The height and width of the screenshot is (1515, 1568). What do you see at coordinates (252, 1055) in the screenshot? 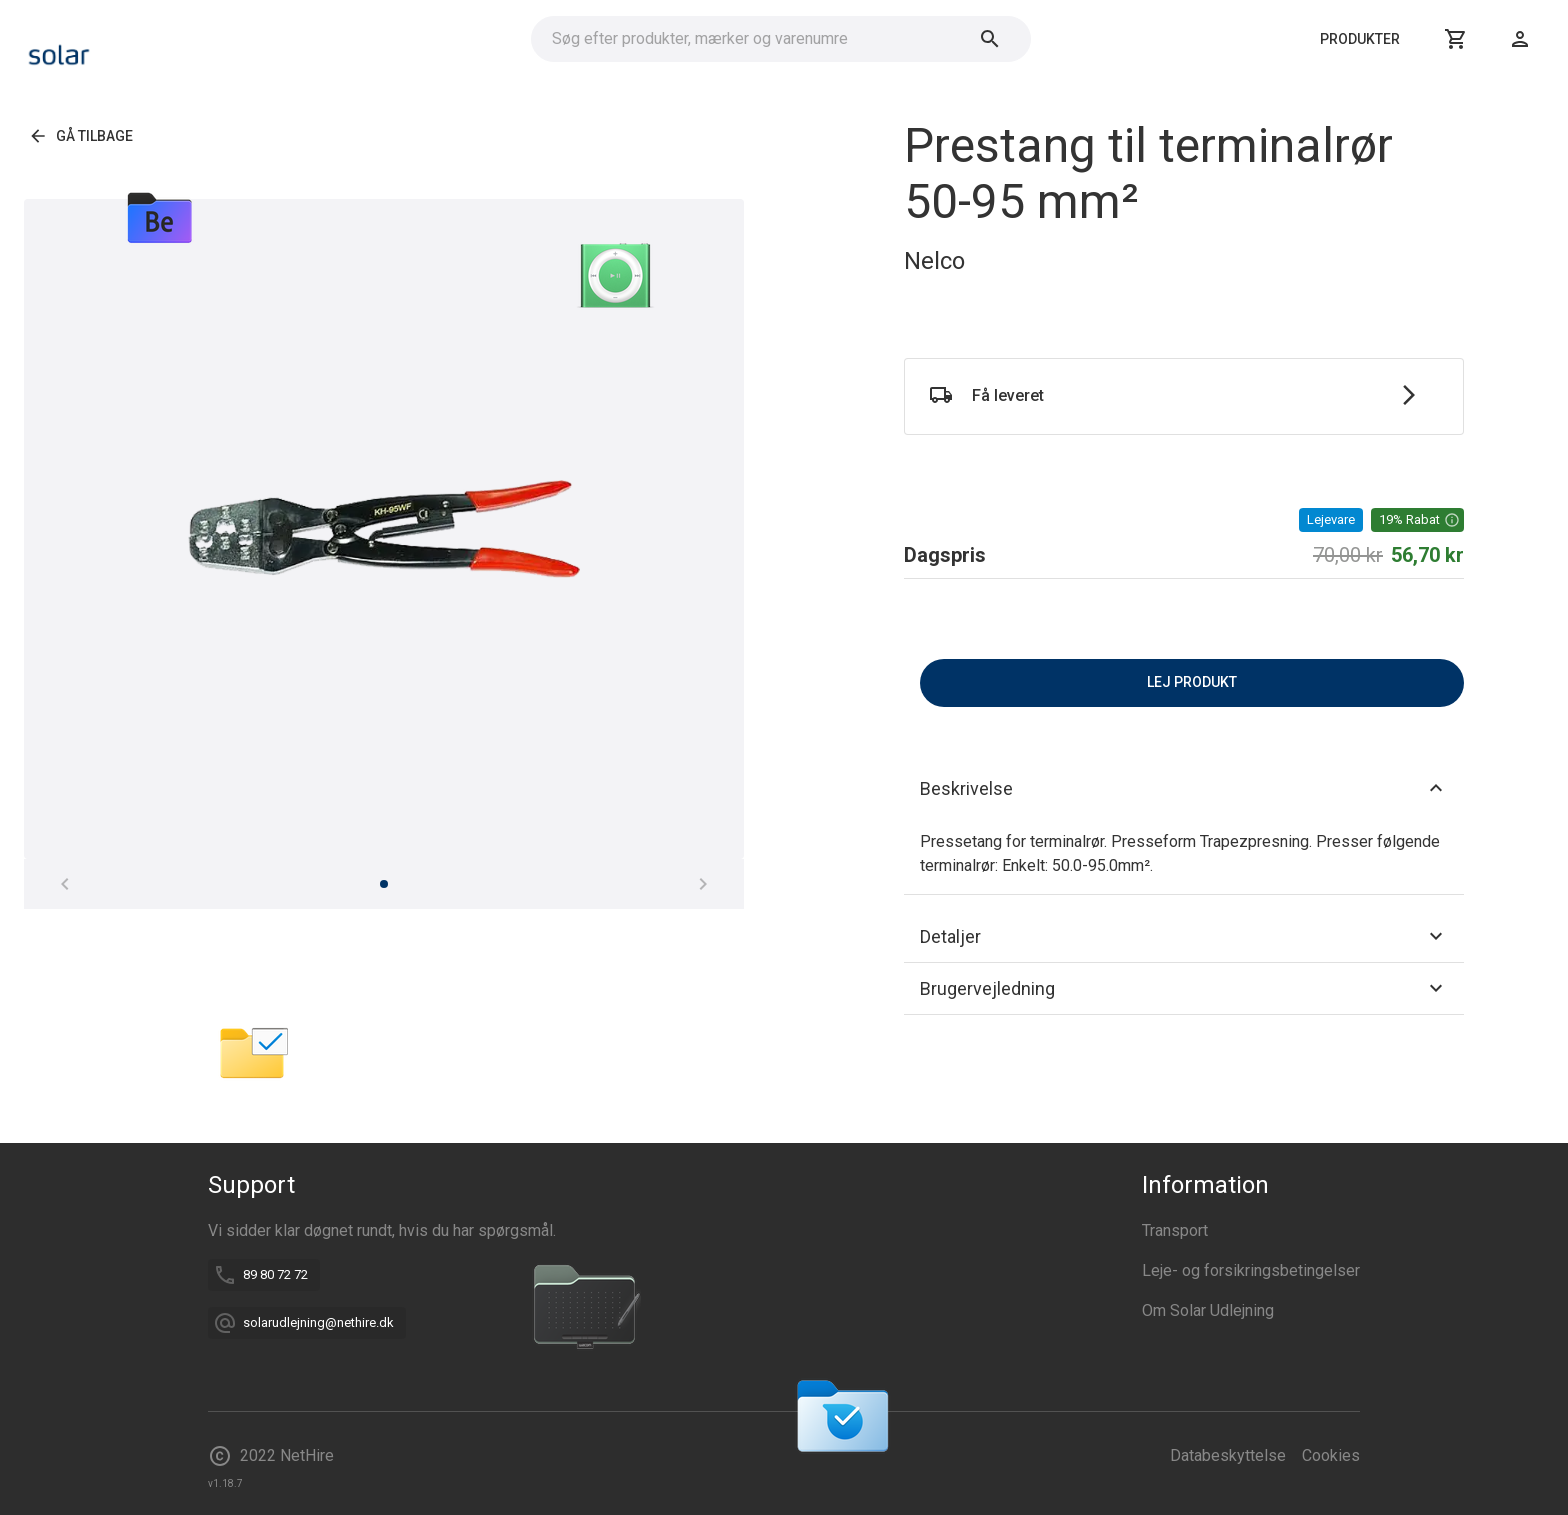
I see `folder with verified or completed contents` at bounding box center [252, 1055].